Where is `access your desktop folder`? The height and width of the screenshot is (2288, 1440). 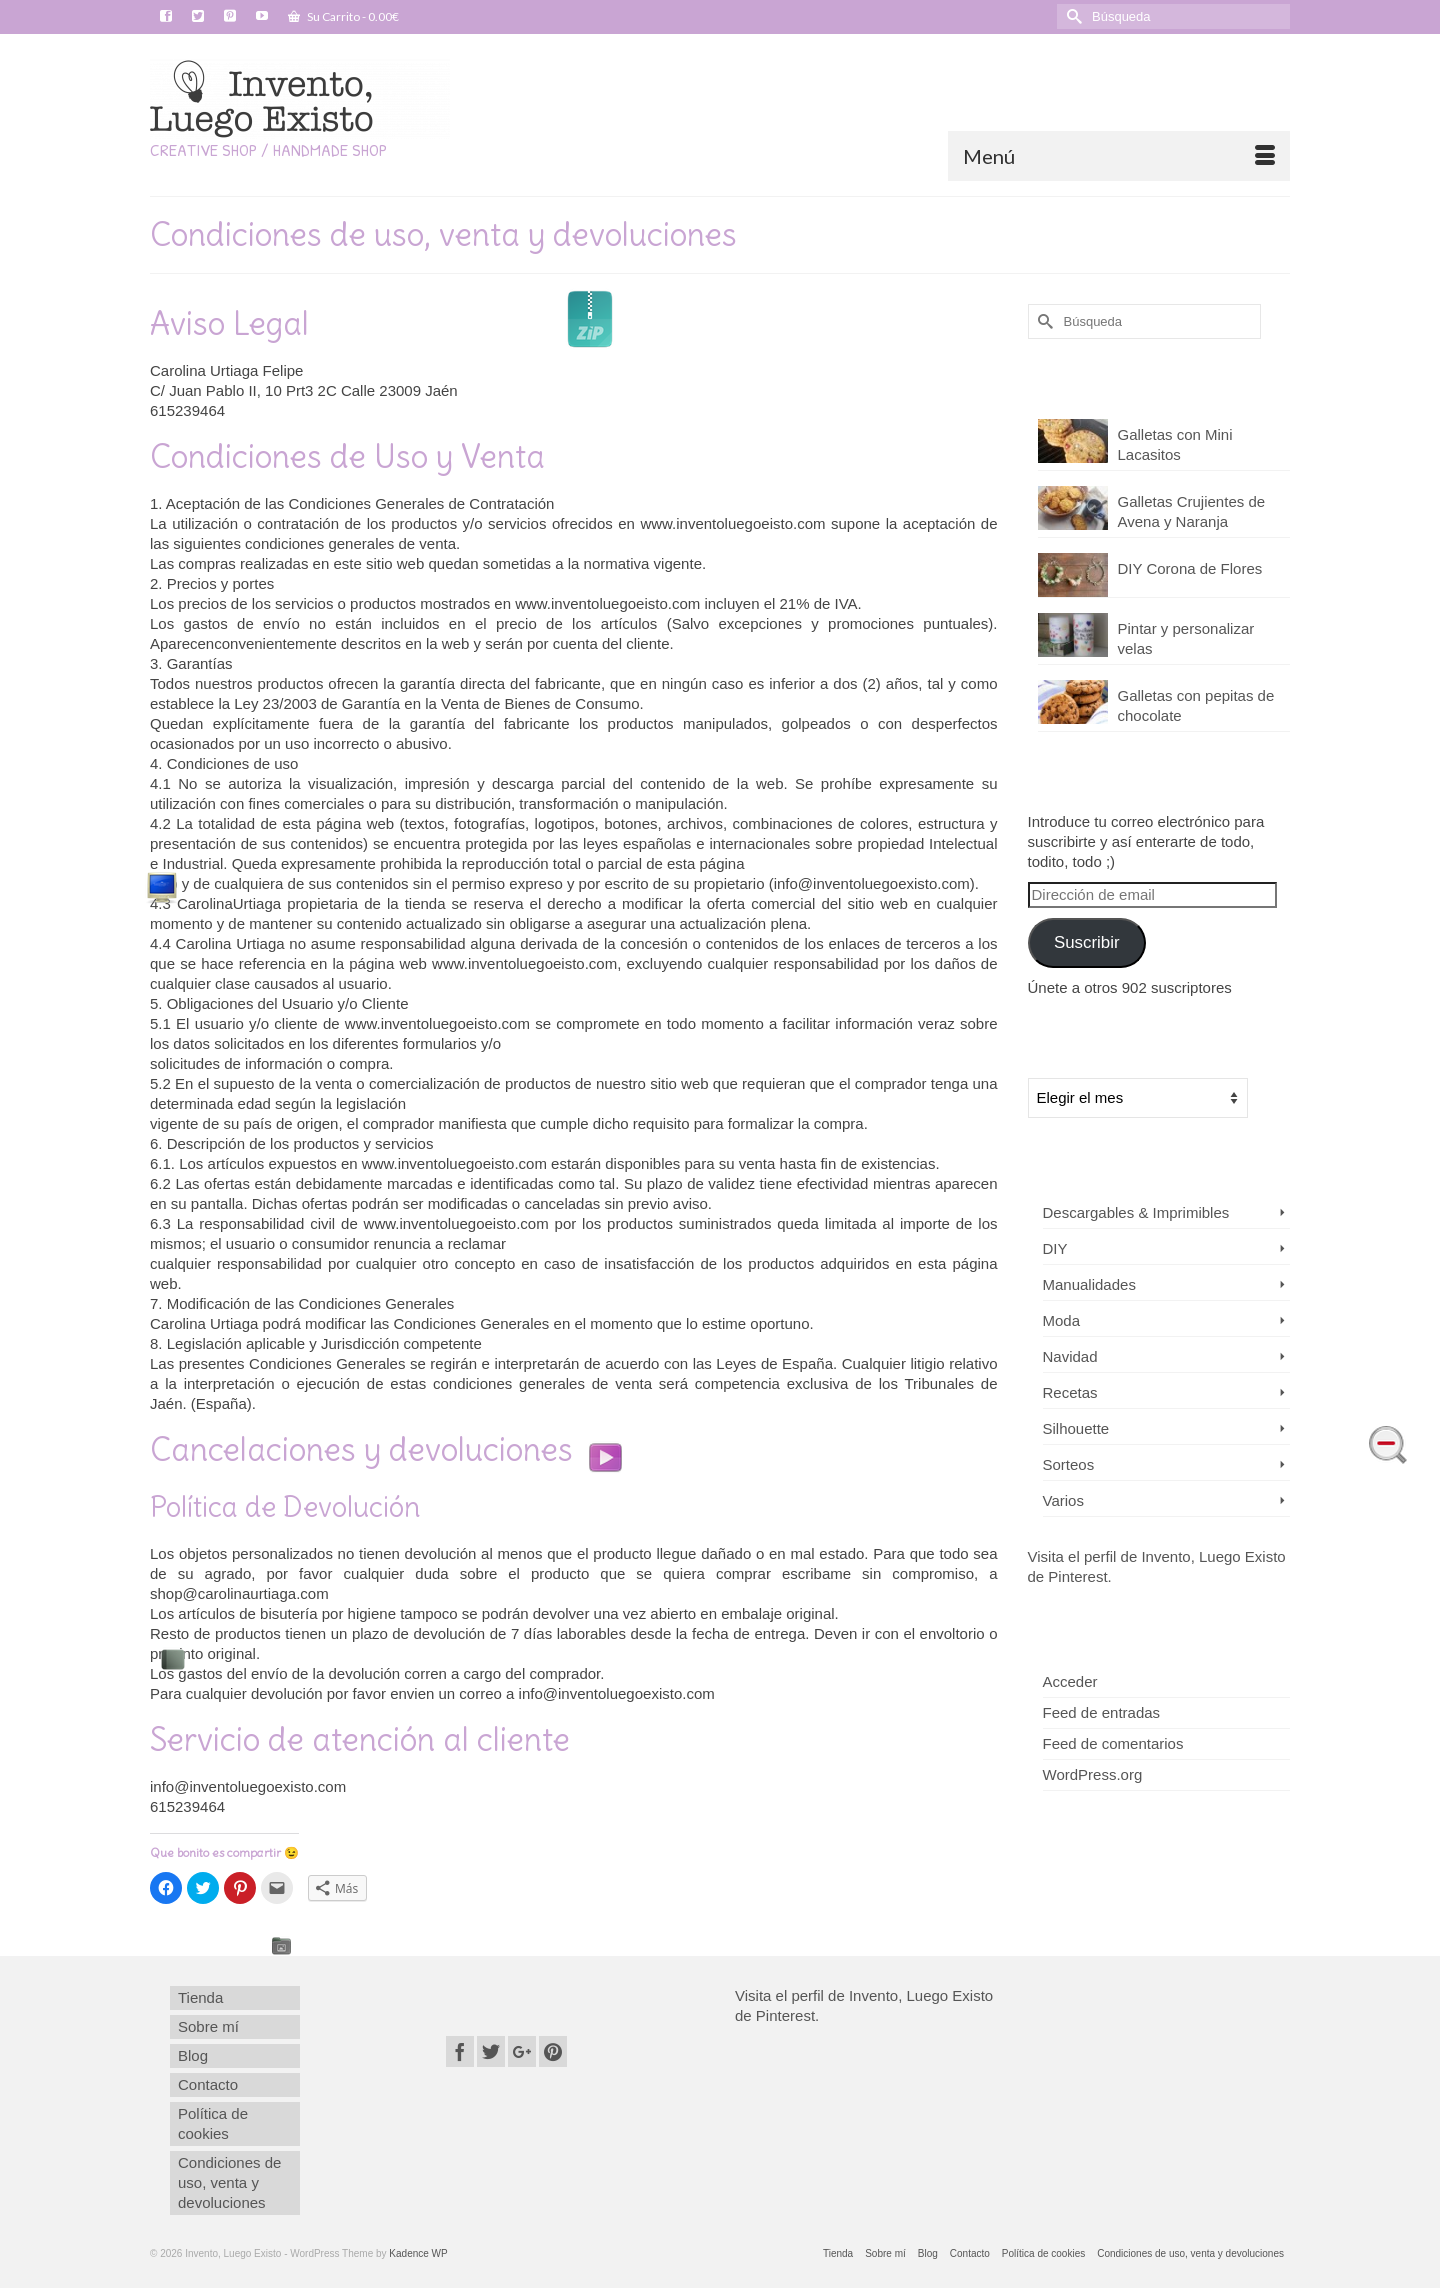
access your desktop folder is located at coordinates (173, 1659).